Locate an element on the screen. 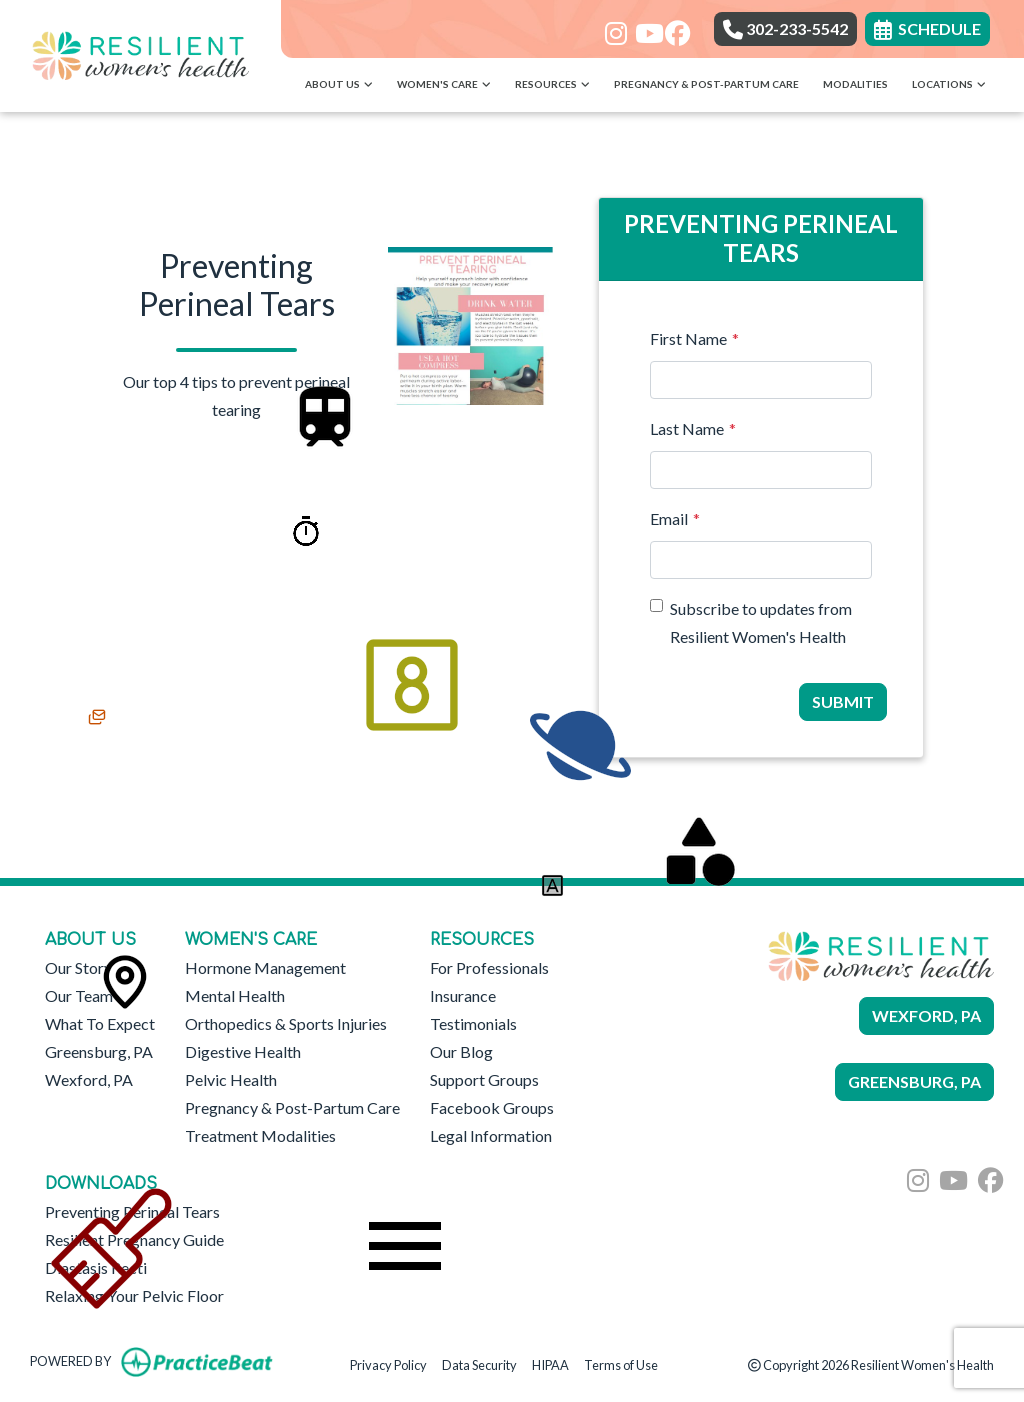 This screenshot has height=1402, width=1024. view train schedules or routes is located at coordinates (325, 418).